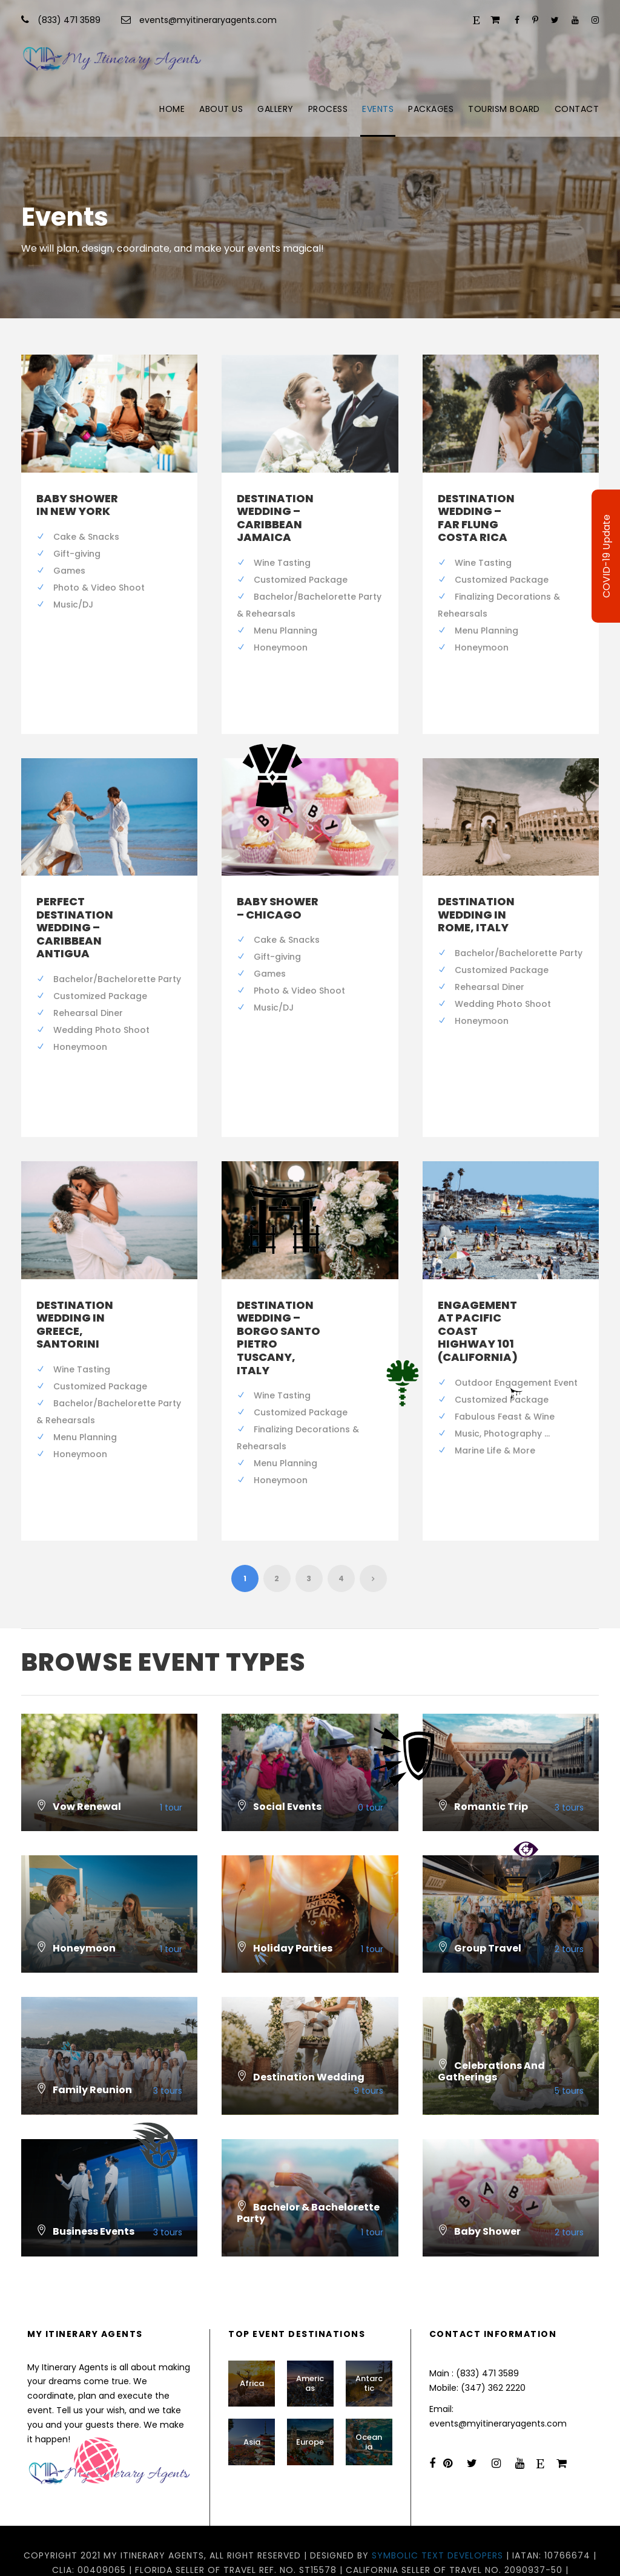  Describe the element at coordinates (526, 1849) in the screenshot. I see `focus or target tracking mode` at that location.